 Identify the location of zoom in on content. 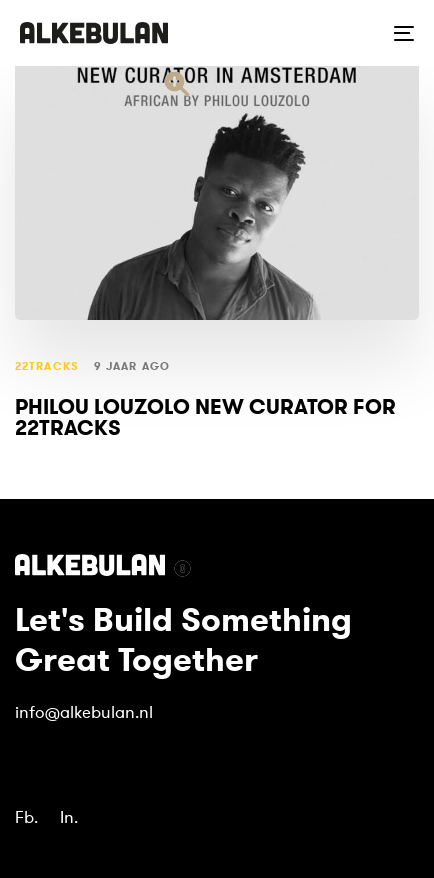
(177, 84).